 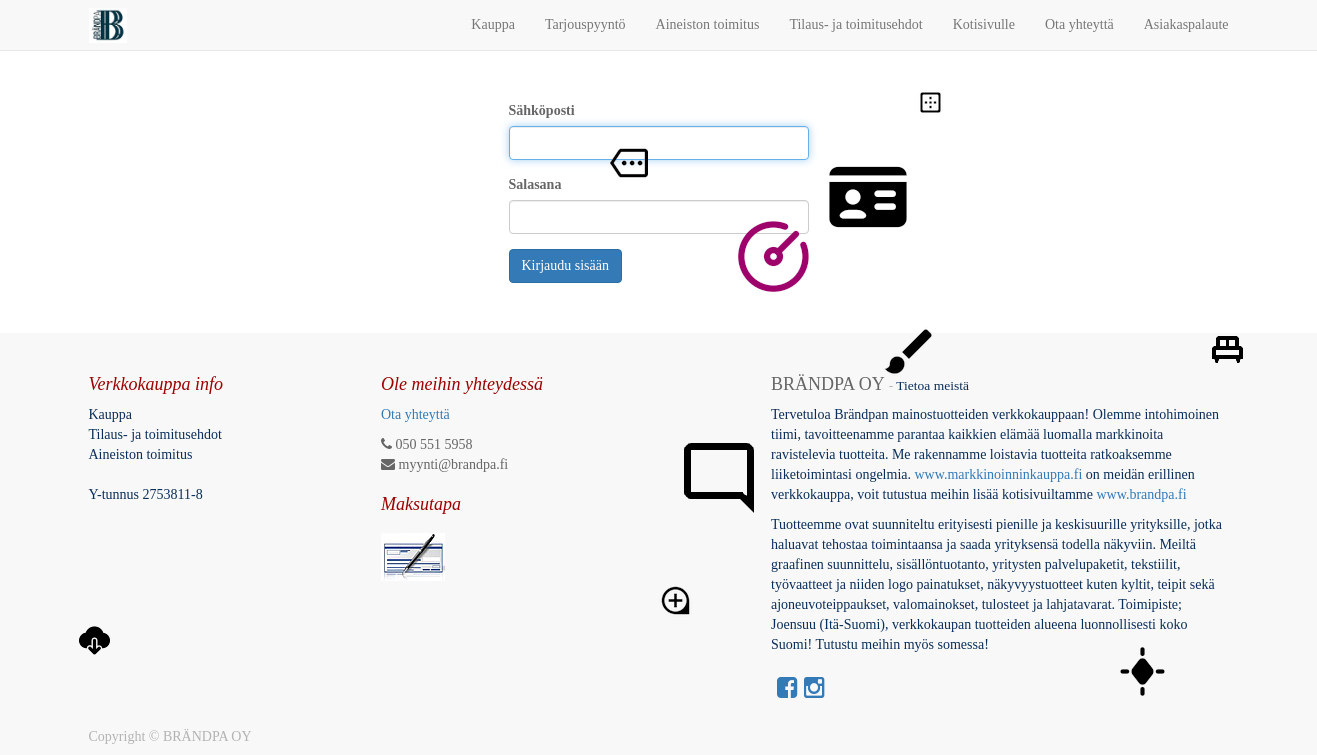 I want to click on zoom in on image, so click(x=675, y=600).